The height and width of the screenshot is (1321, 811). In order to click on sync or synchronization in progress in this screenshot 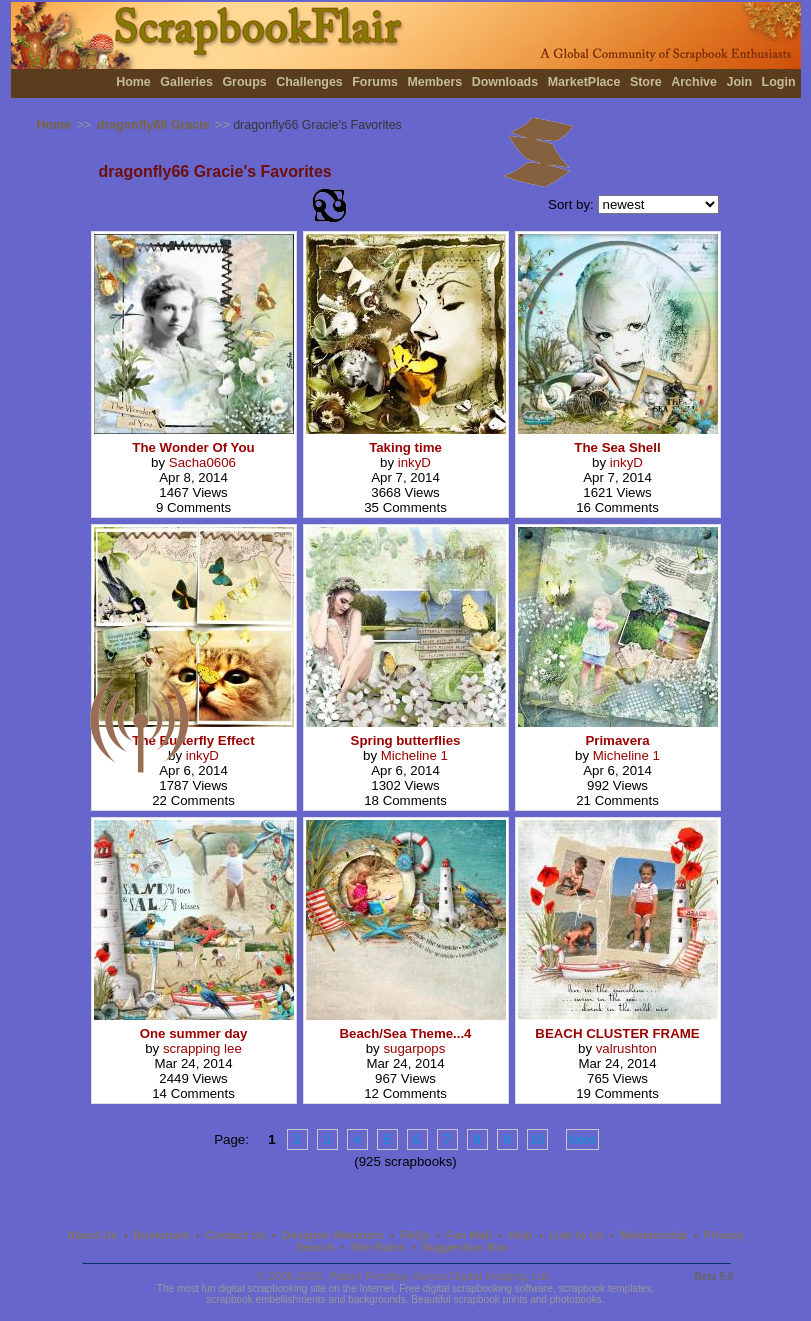, I will do `click(329, 205)`.